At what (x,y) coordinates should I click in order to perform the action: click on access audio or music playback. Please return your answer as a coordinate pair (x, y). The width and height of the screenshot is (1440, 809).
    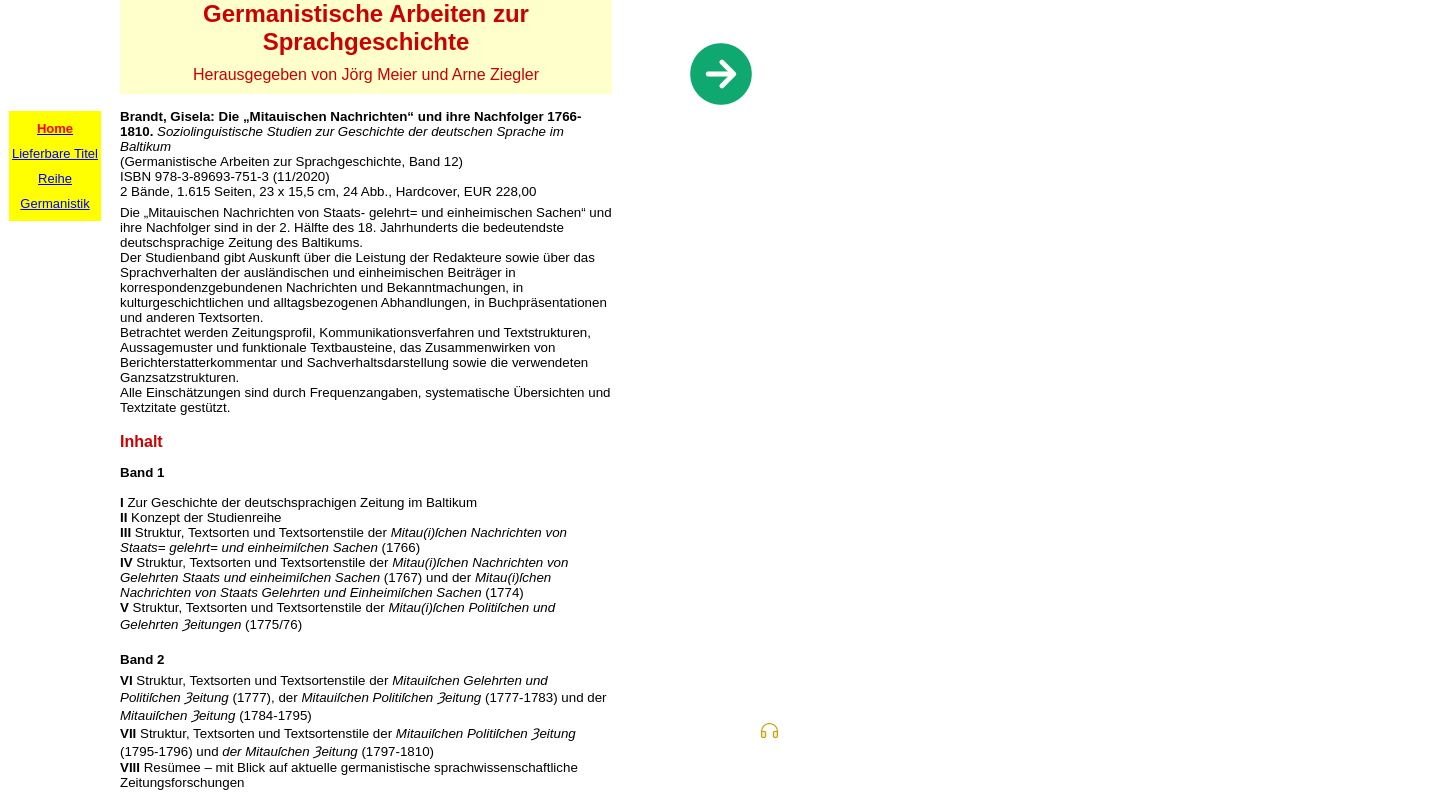
    Looking at the image, I should click on (769, 731).